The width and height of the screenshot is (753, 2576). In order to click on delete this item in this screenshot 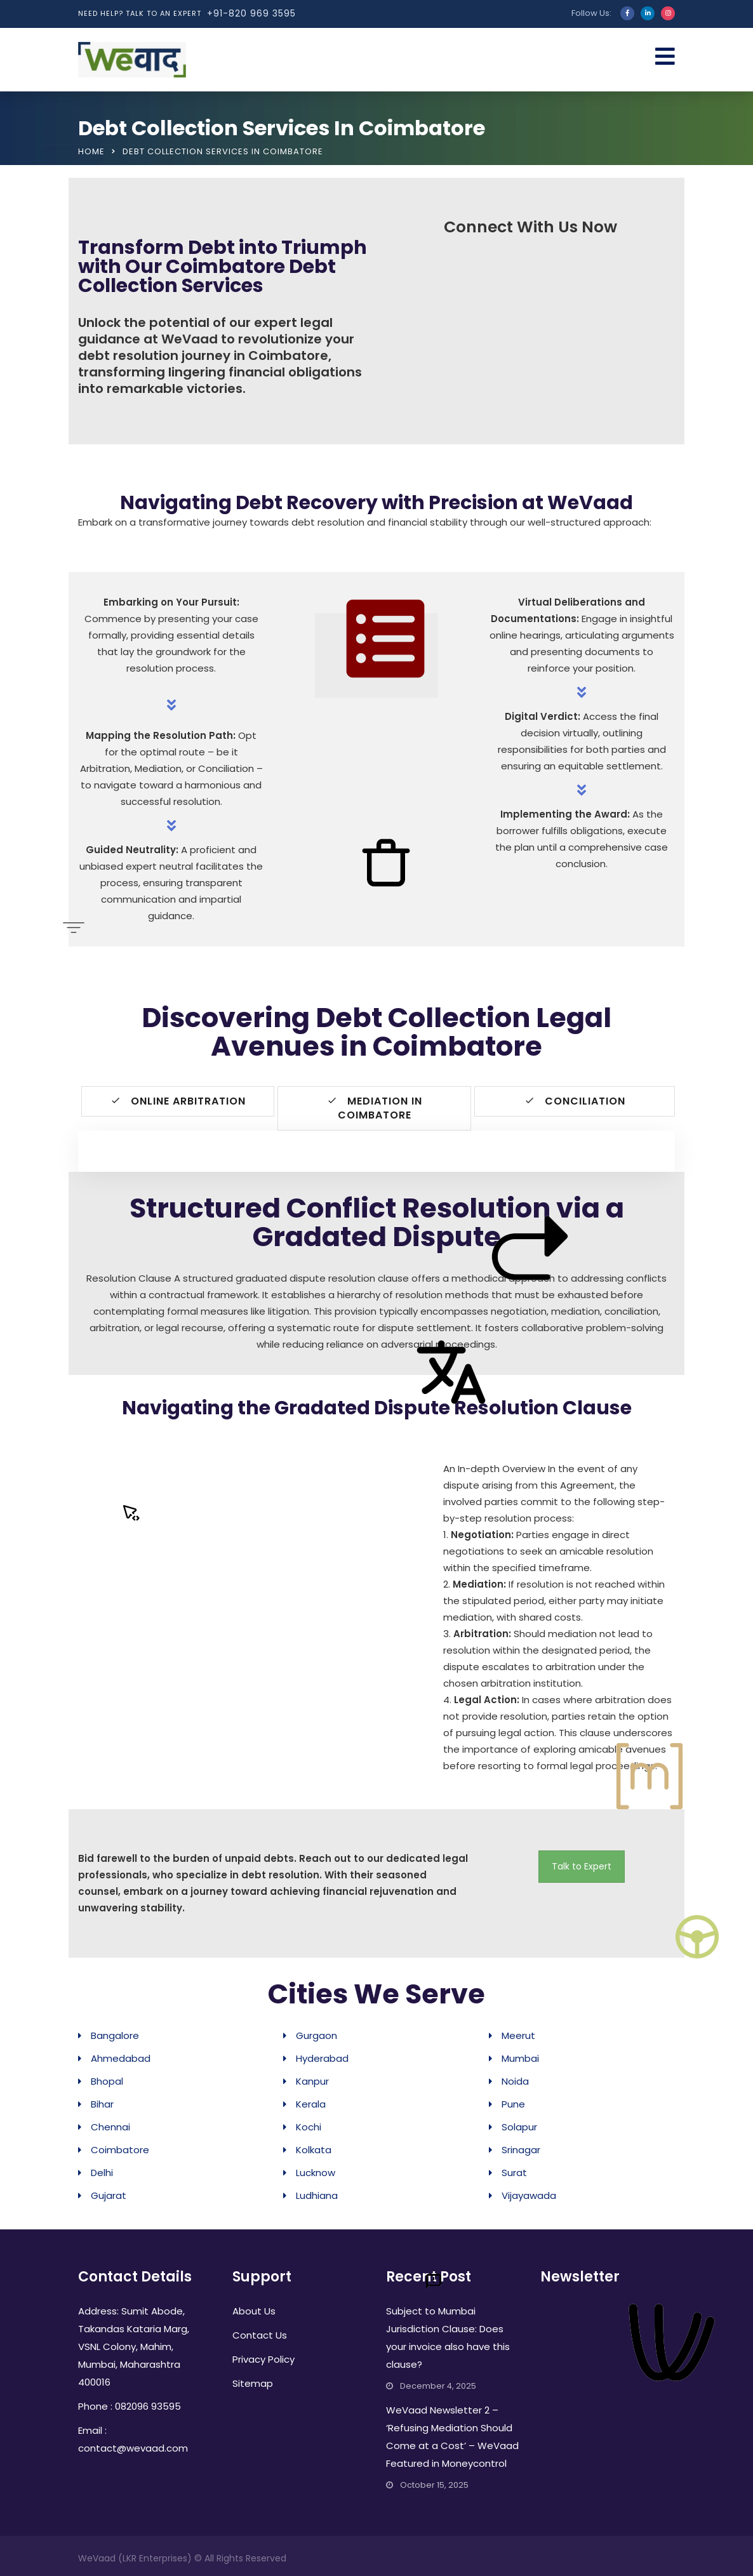, I will do `click(386, 863)`.